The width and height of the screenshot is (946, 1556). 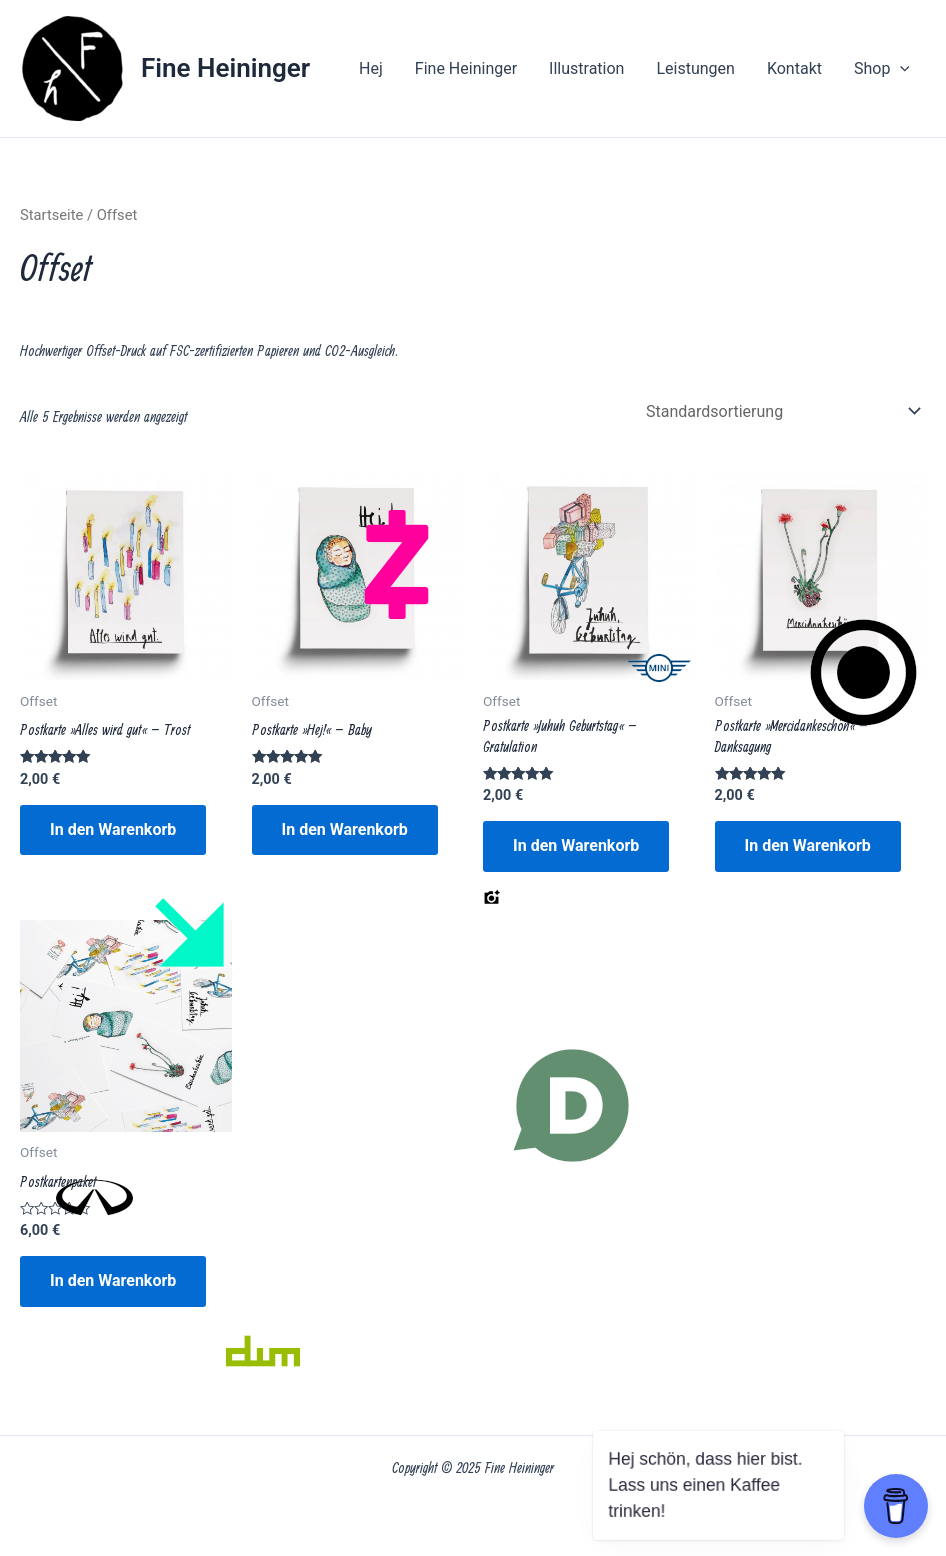 What do you see at coordinates (491, 897) in the screenshot?
I see `access AI-powered camera features` at bounding box center [491, 897].